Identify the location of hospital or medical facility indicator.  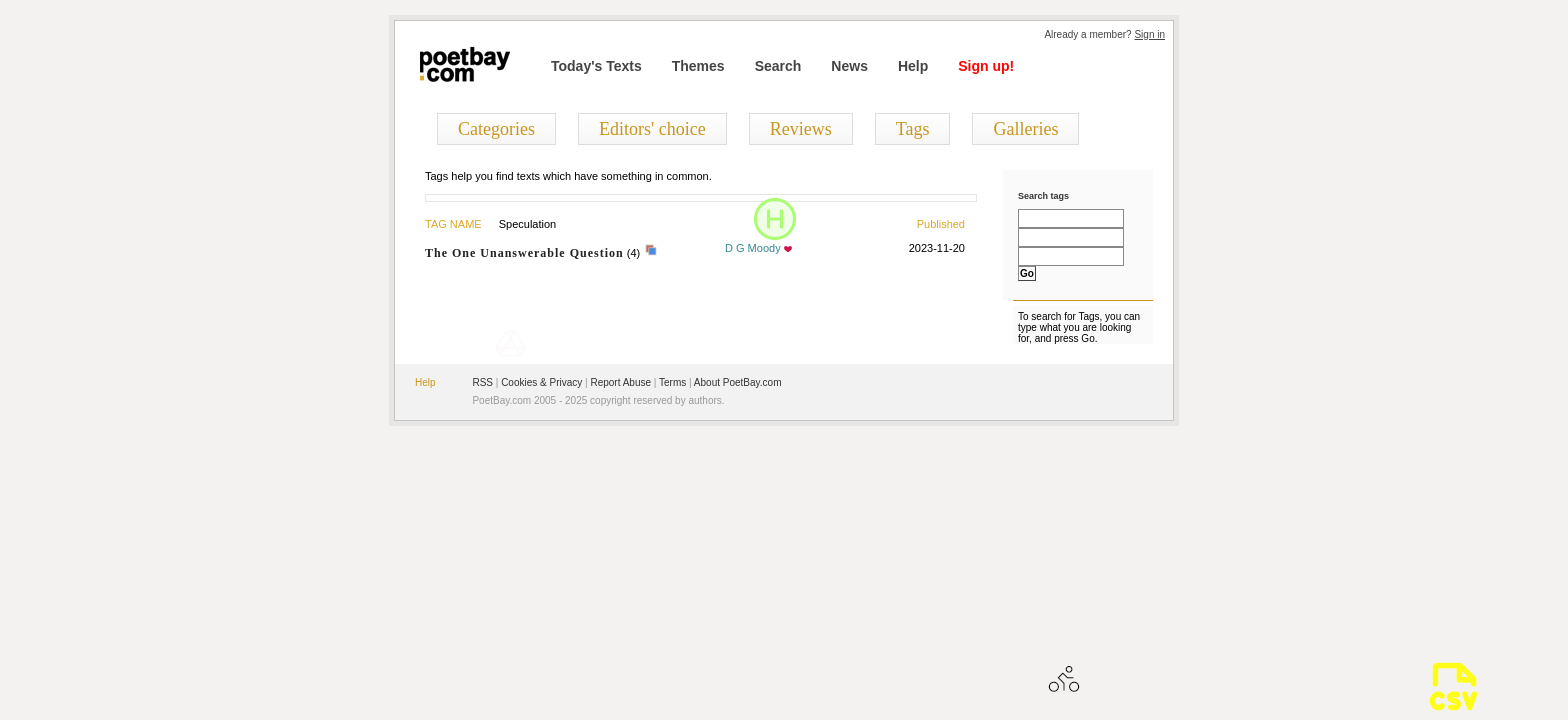
(775, 219).